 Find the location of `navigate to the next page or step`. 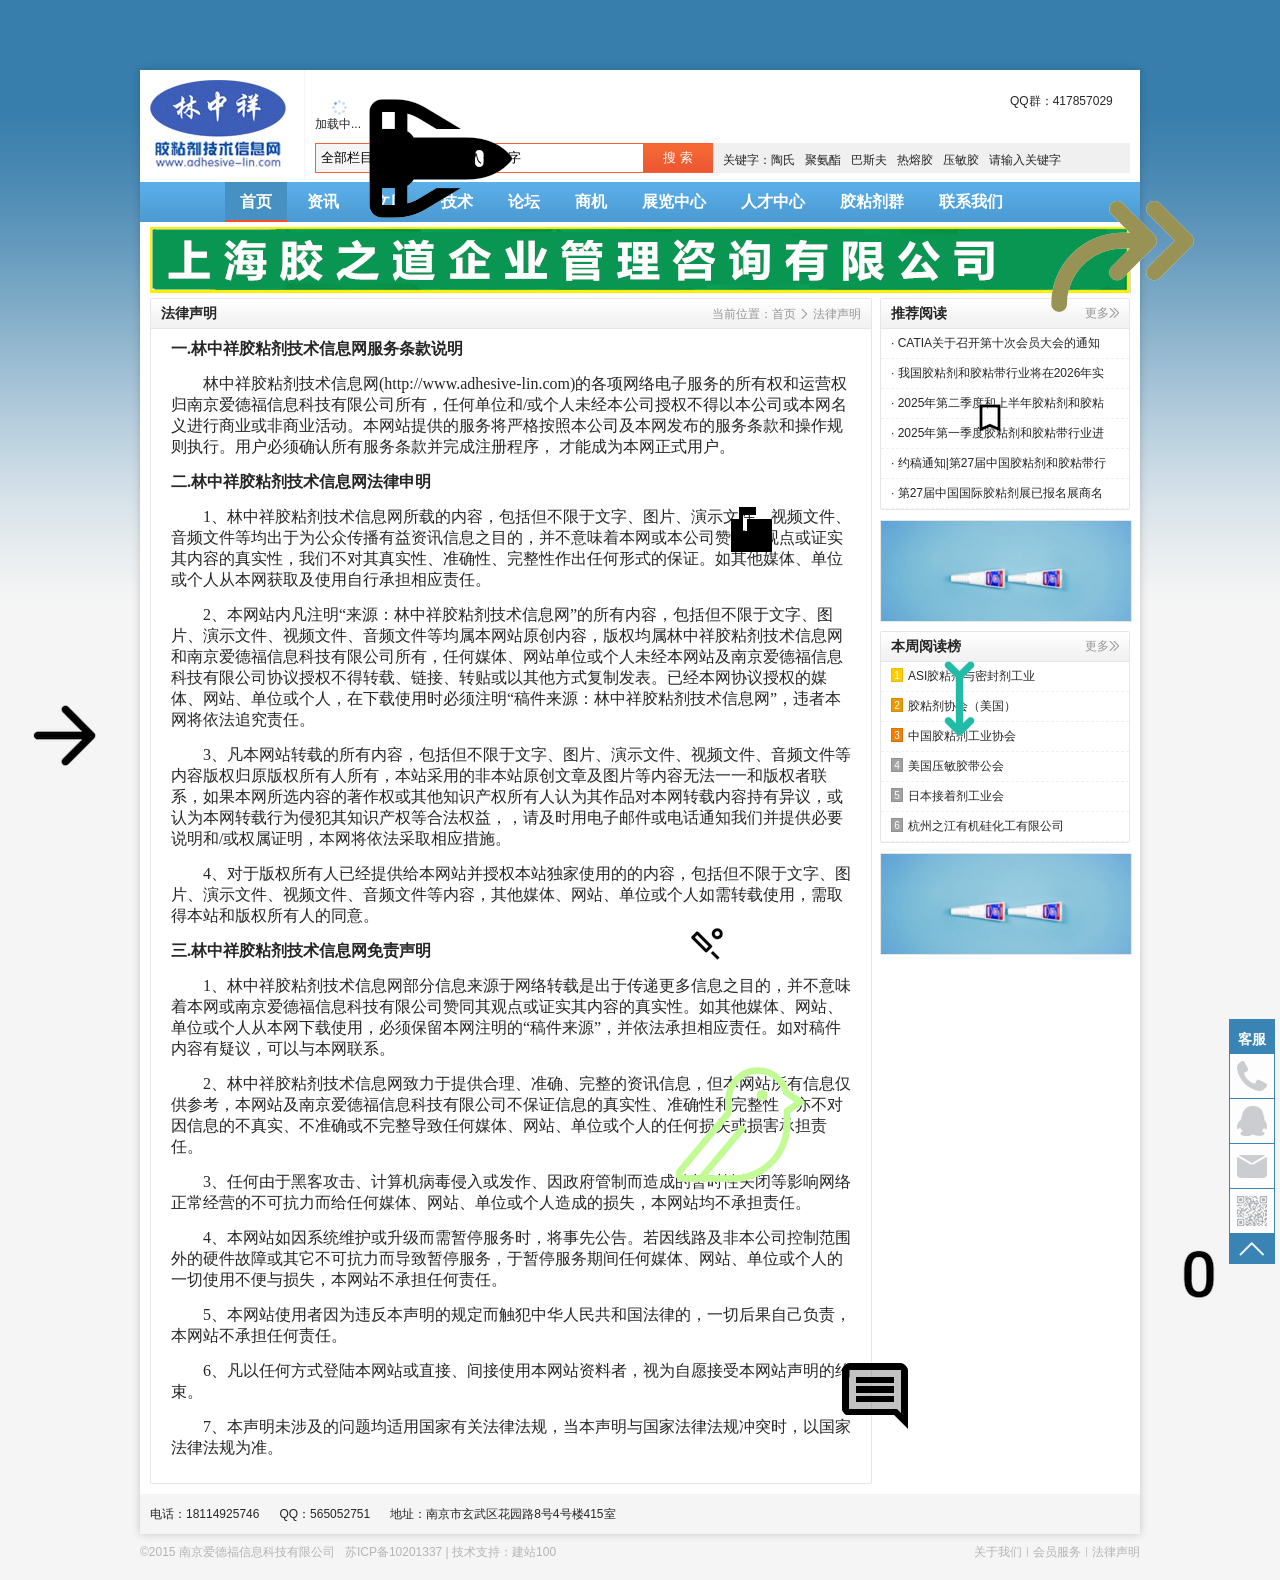

navigate to the next page or step is located at coordinates (65, 735).